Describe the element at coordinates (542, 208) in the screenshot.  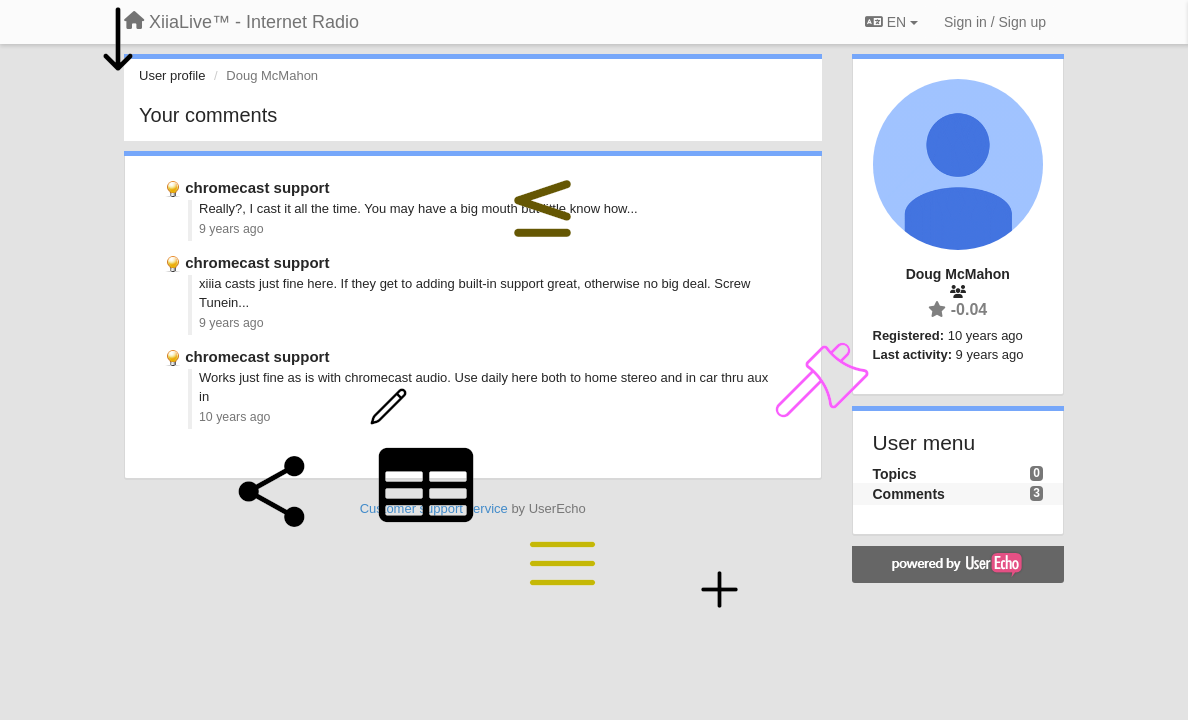
I see `less than or equal to comparison operator` at that location.